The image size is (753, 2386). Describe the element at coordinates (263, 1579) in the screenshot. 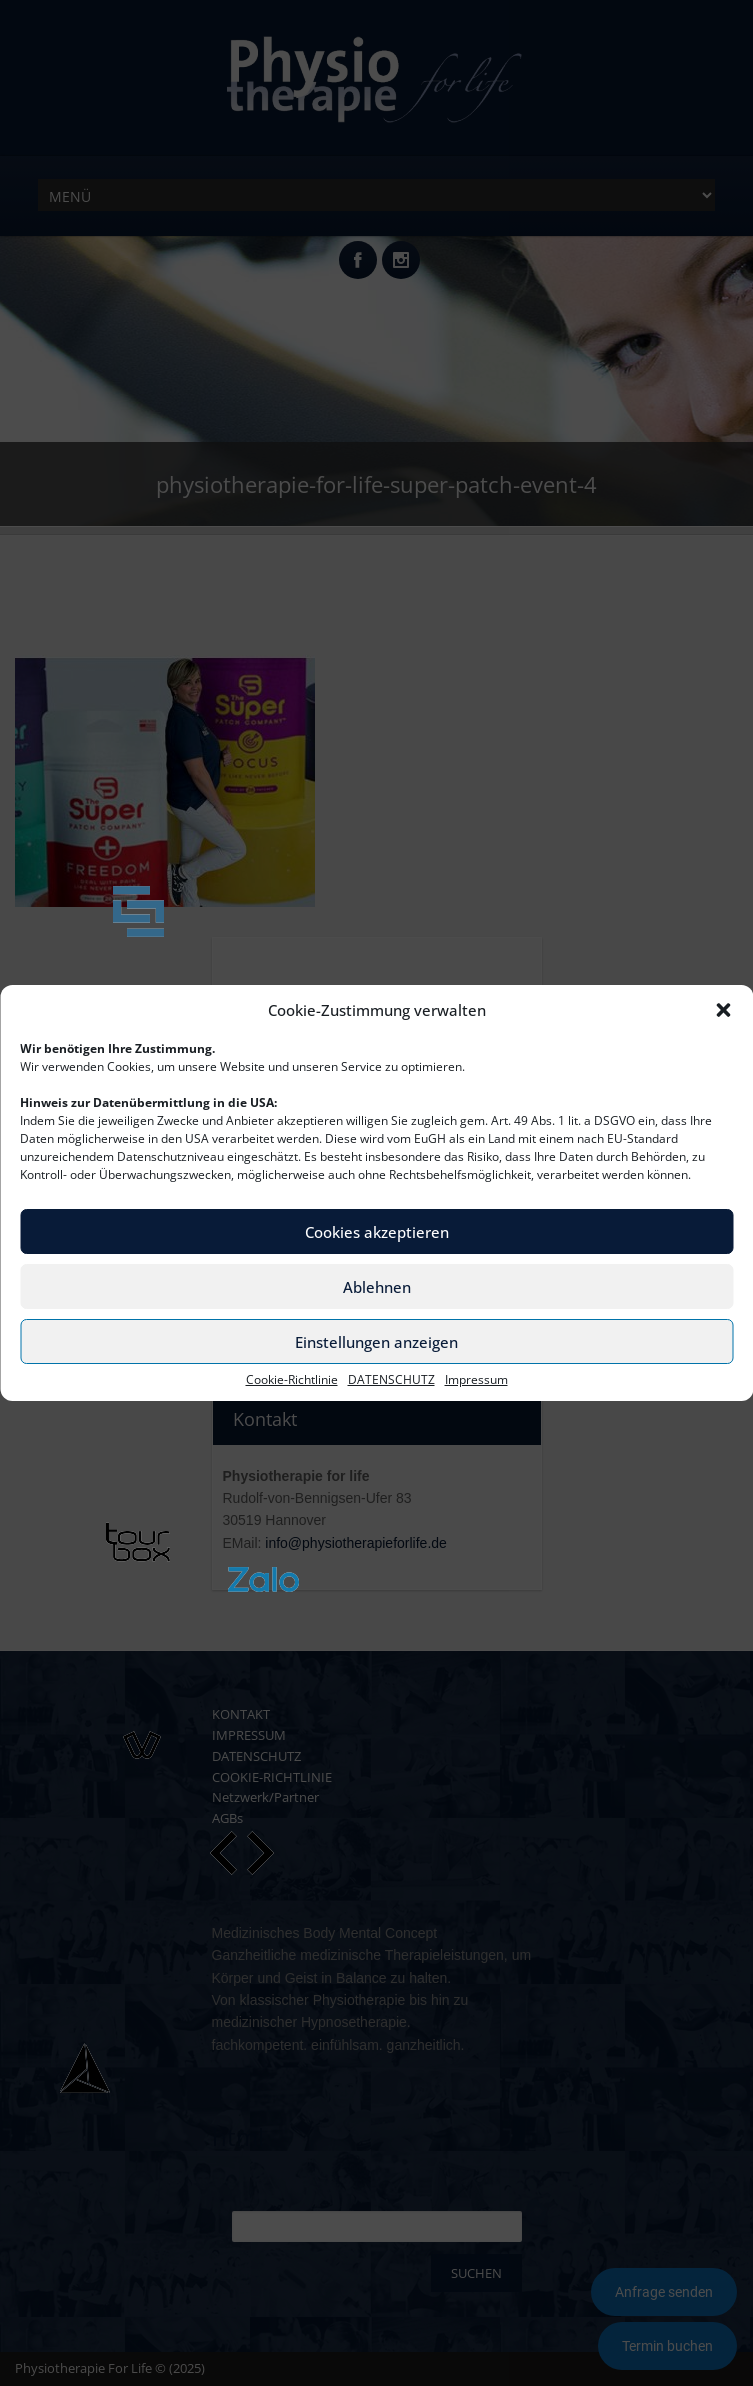

I see `open Zalo messaging app` at that location.